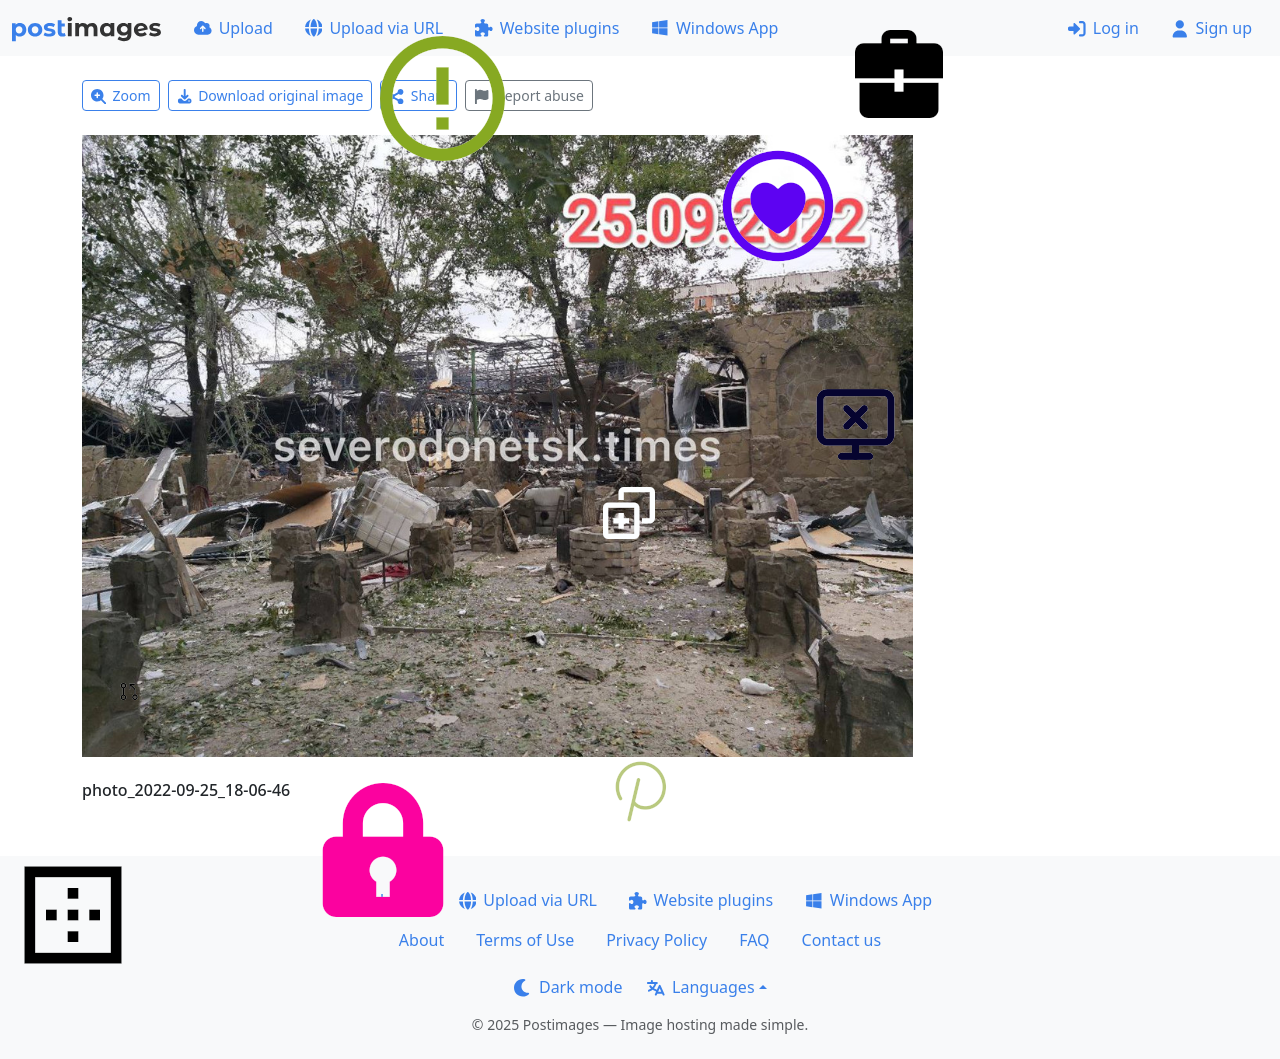 This screenshot has height=1059, width=1280. What do you see at coordinates (629, 513) in the screenshot?
I see `duplicate or copy an item` at bounding box center [629, 513].